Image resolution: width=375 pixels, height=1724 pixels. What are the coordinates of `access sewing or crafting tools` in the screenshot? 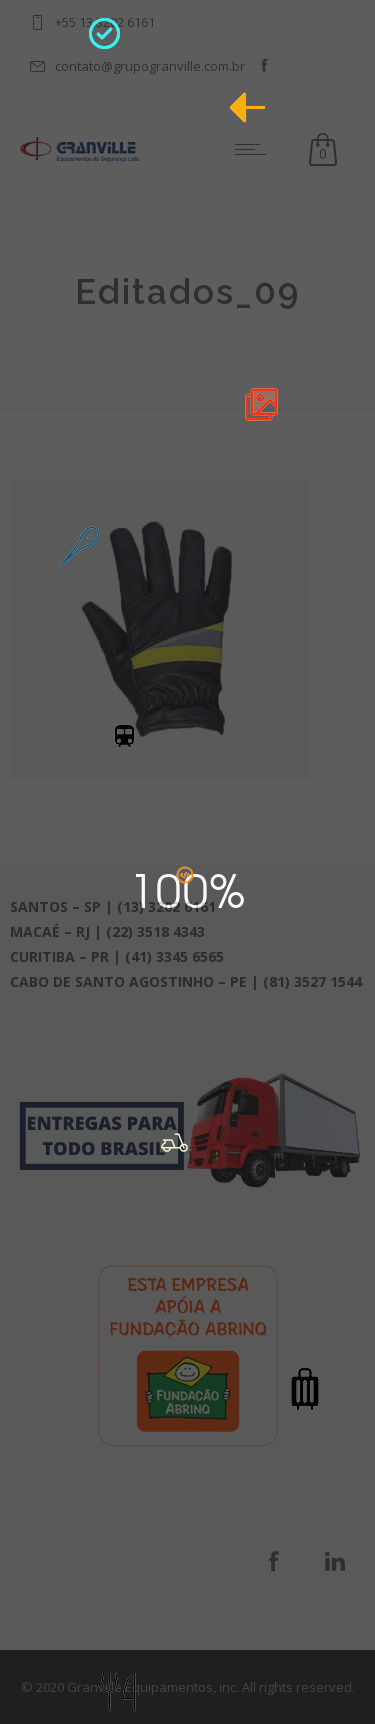 It's located at (79, 546).